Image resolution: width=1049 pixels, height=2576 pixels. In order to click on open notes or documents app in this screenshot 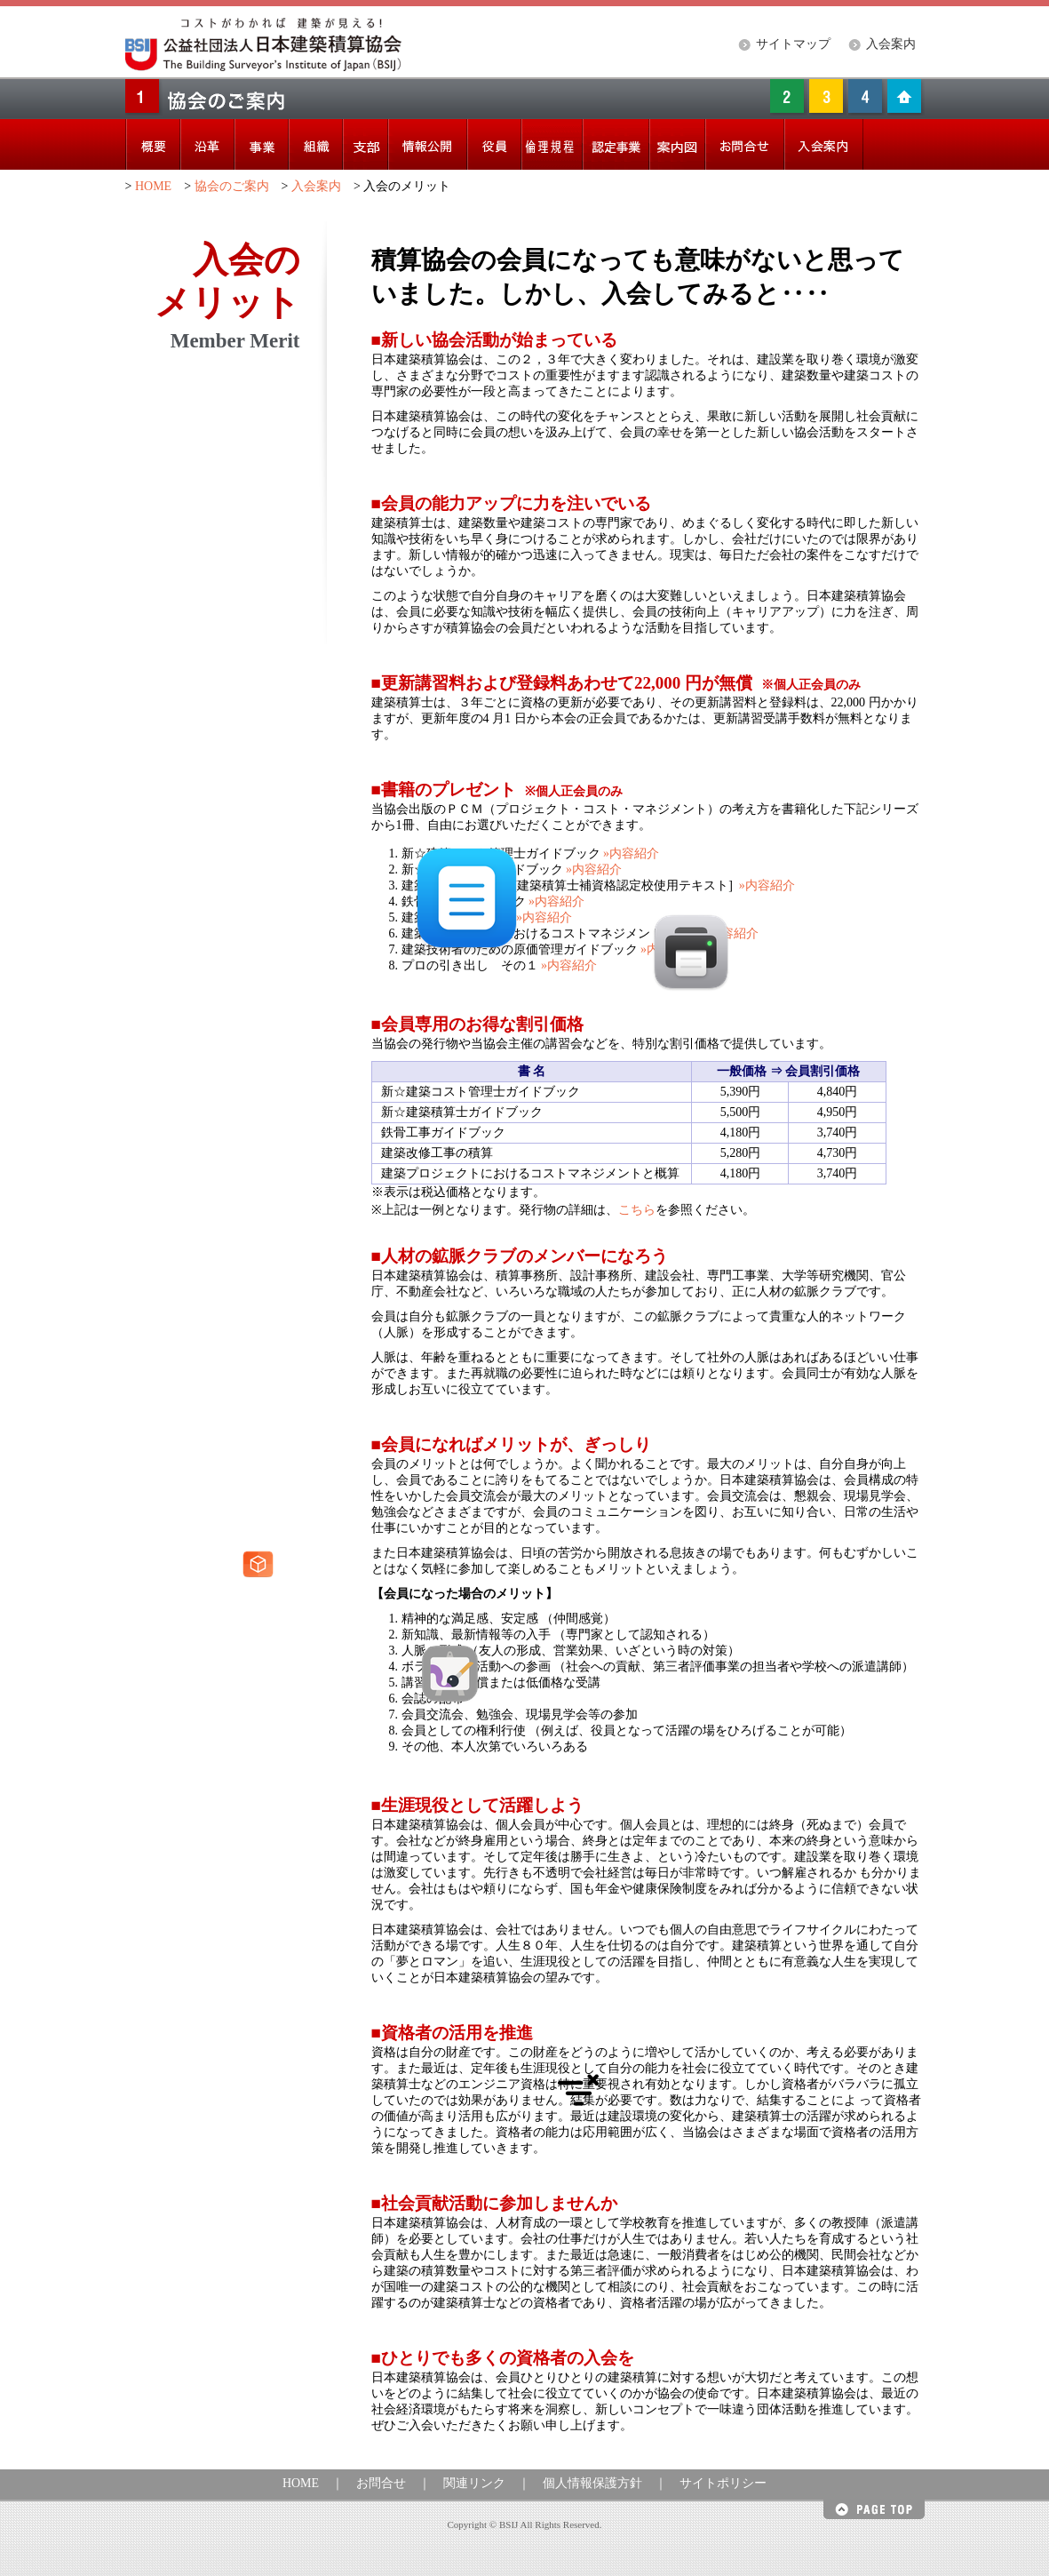, I will do `click(466, 897)`.